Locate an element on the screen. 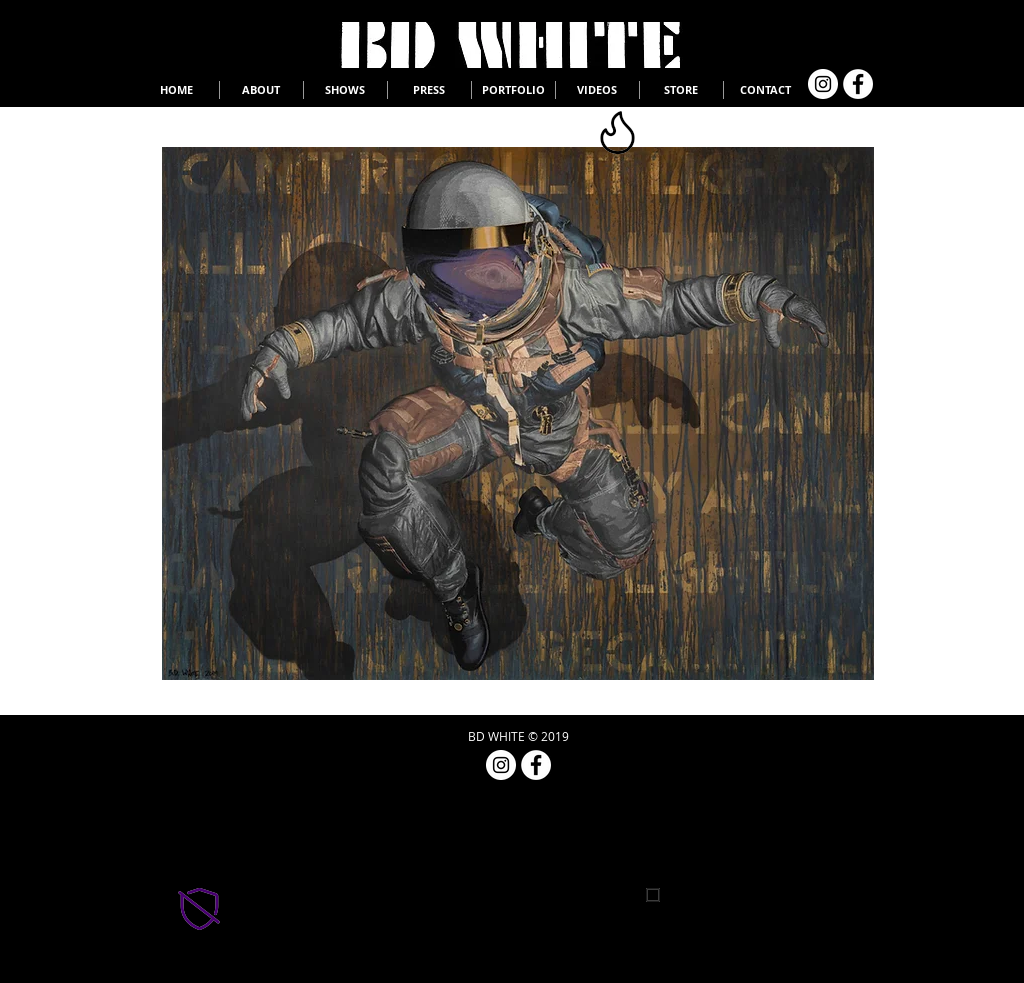 Image resolution: width=1024 pixels, height=983 pixels. stop media playback is located at coordinates (653, 895).